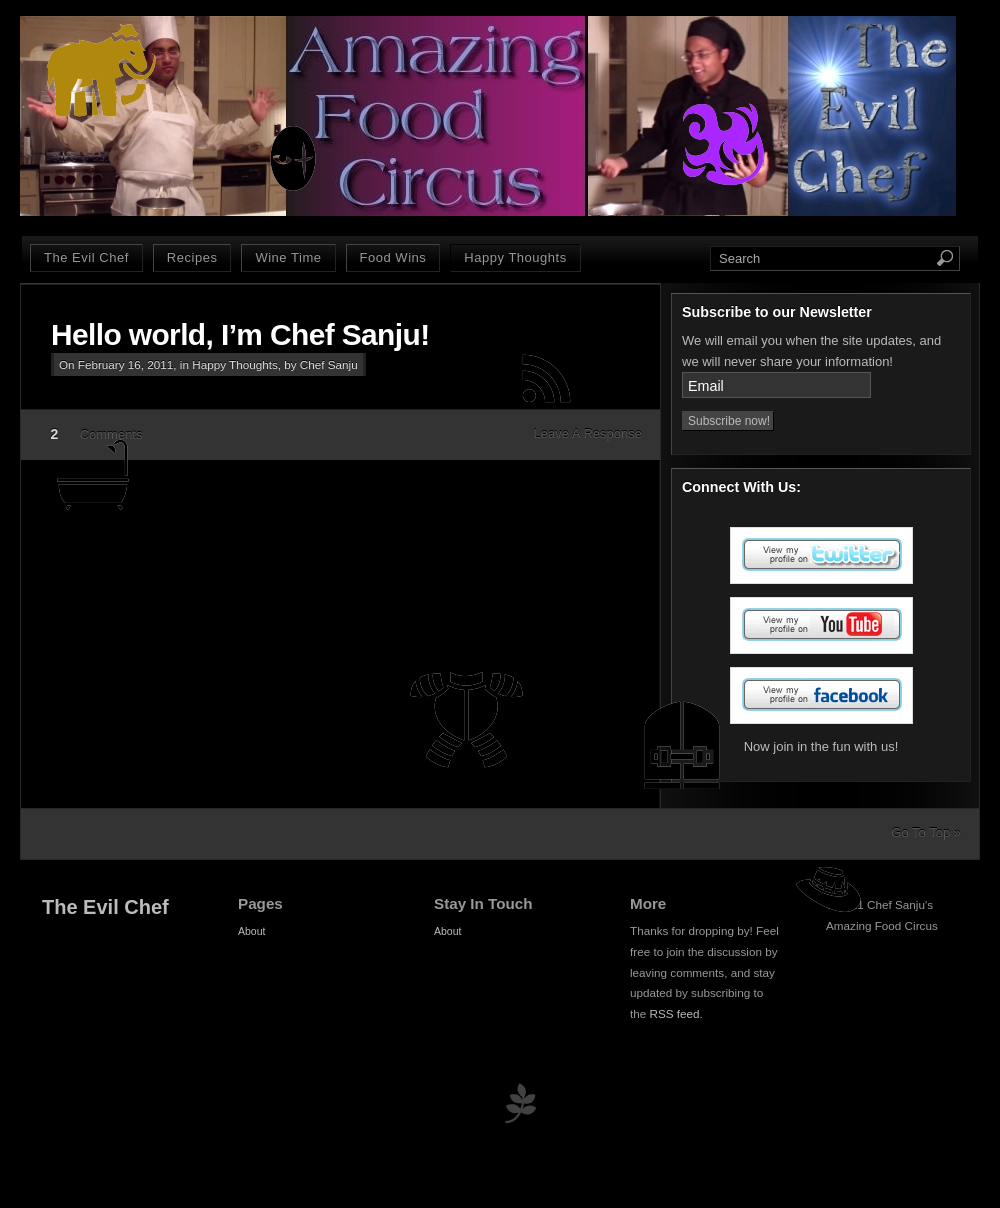 The width and height of the screenshot is (1000, 1208). I want to click on prehistoric or ice age themed game category, so click(101, 70).